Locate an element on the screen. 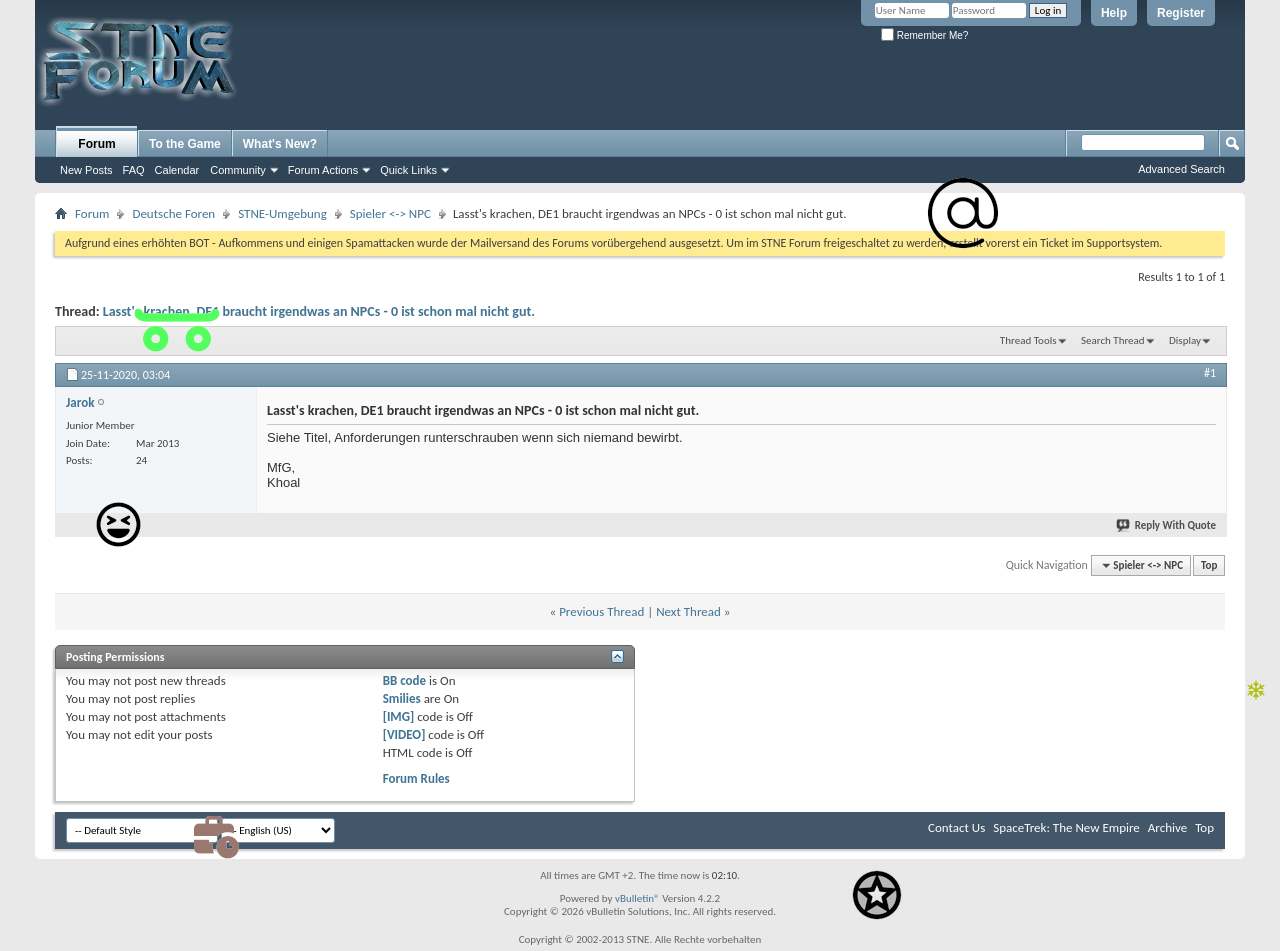 The width and height of the screenshot is (1280, 951). view favorites or starred items is located at coordinates (877, 895).